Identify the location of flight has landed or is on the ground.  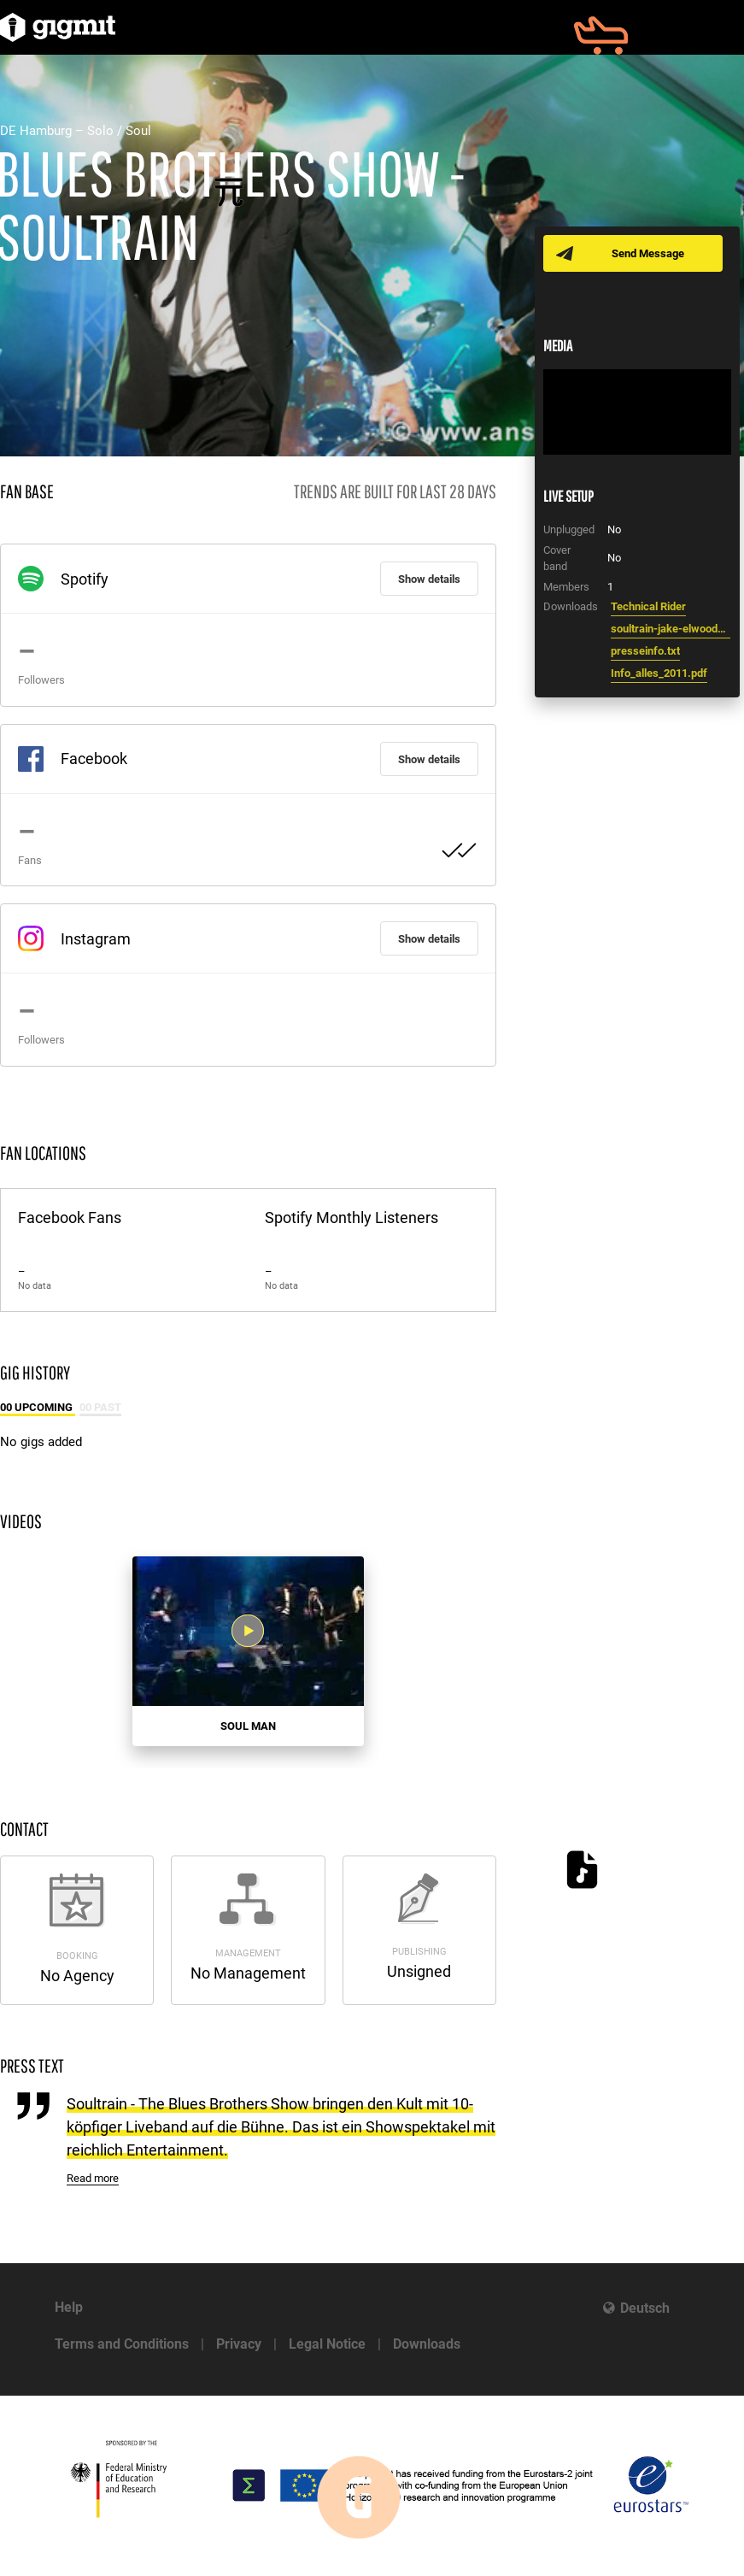
(600, 34).